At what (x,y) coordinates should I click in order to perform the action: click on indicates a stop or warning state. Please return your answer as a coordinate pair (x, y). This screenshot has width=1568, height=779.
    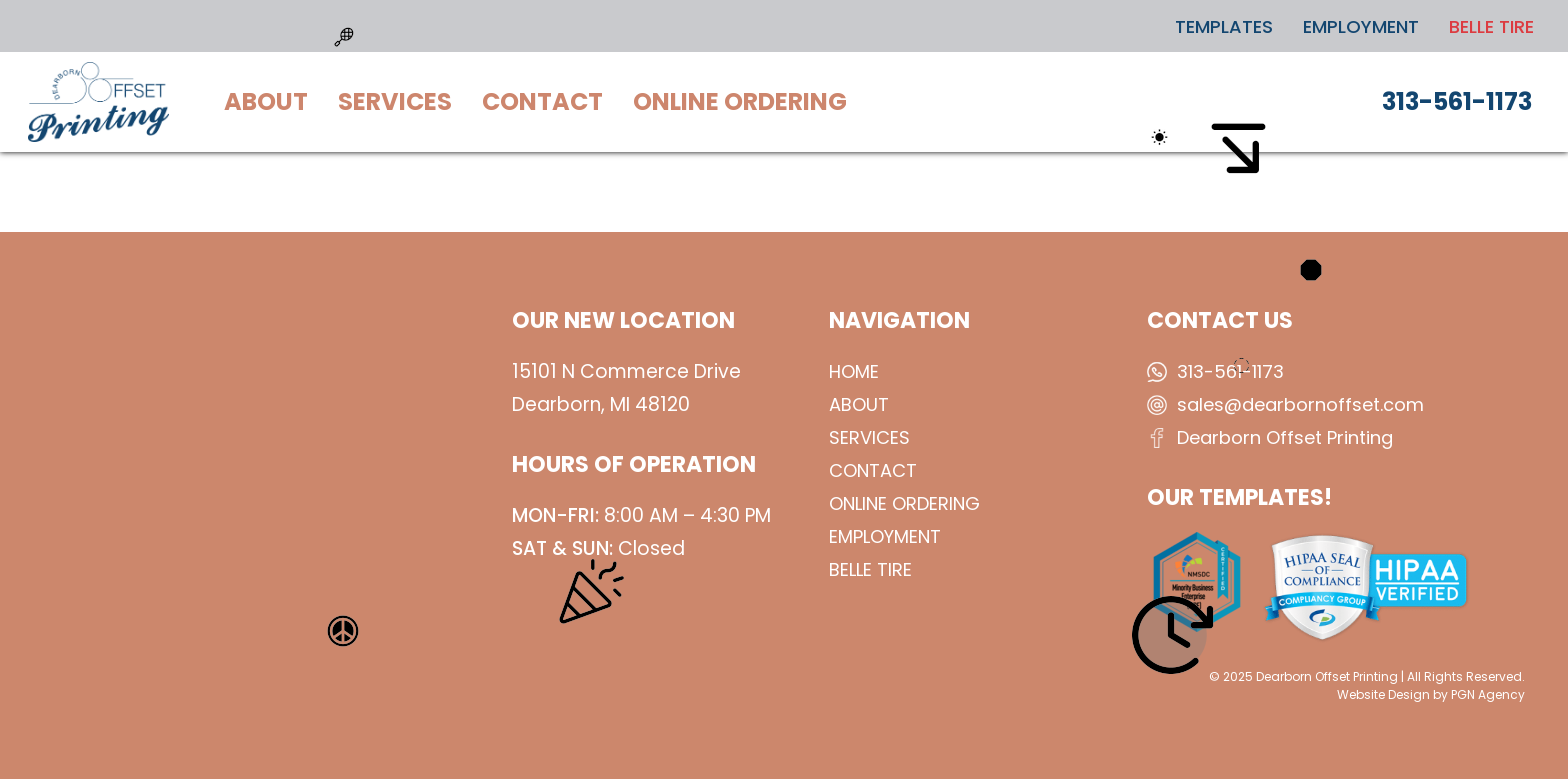
    Looking at the image, I should click on (1311, 270).